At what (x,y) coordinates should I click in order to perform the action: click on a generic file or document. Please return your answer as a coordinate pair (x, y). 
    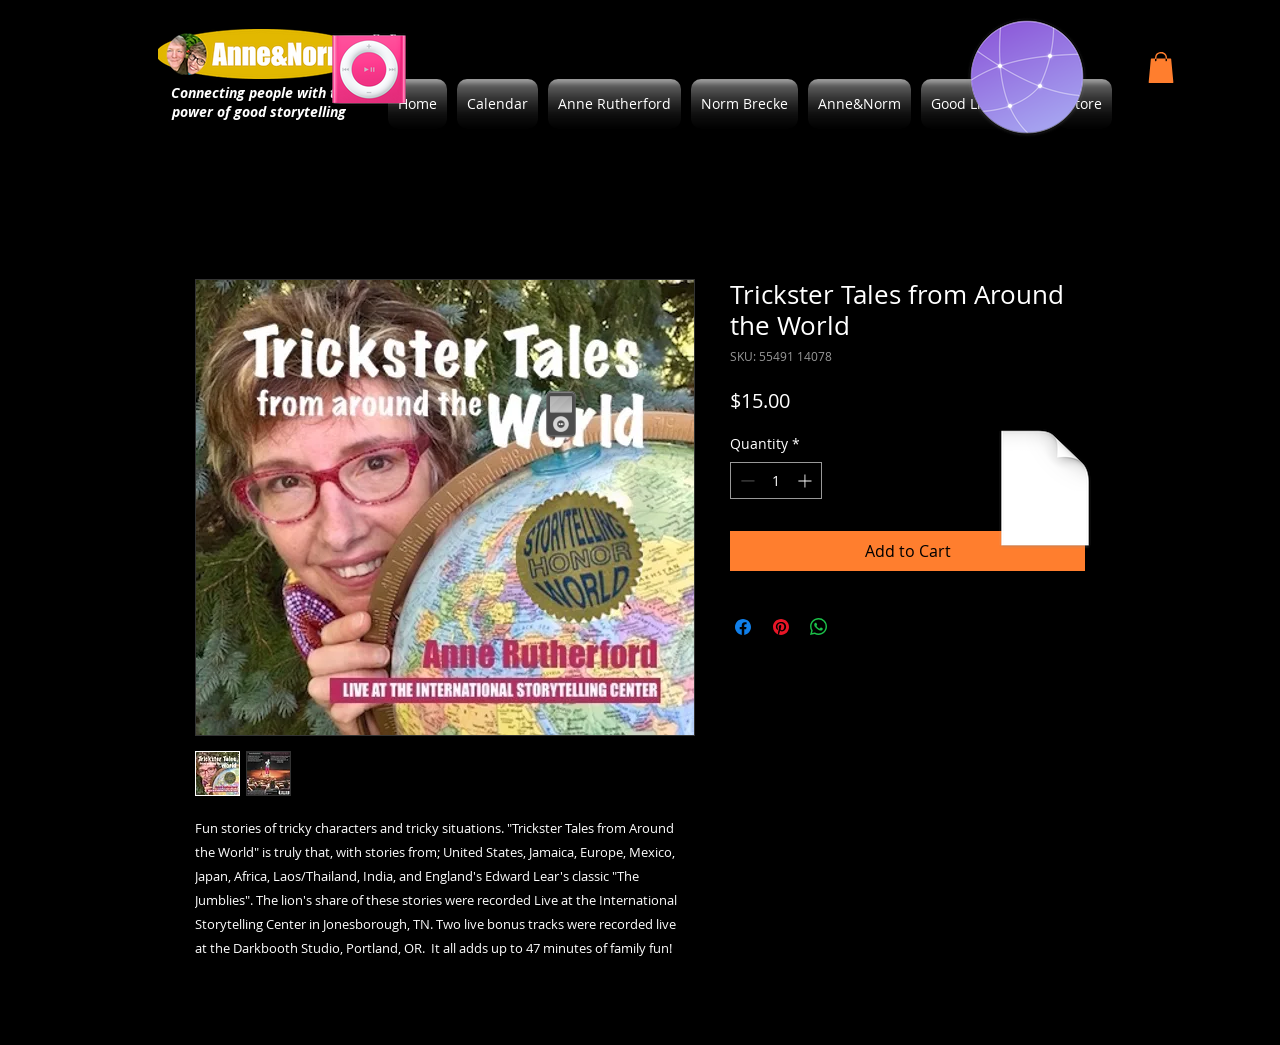
    Looking at the image, I should click on (1045, 491).